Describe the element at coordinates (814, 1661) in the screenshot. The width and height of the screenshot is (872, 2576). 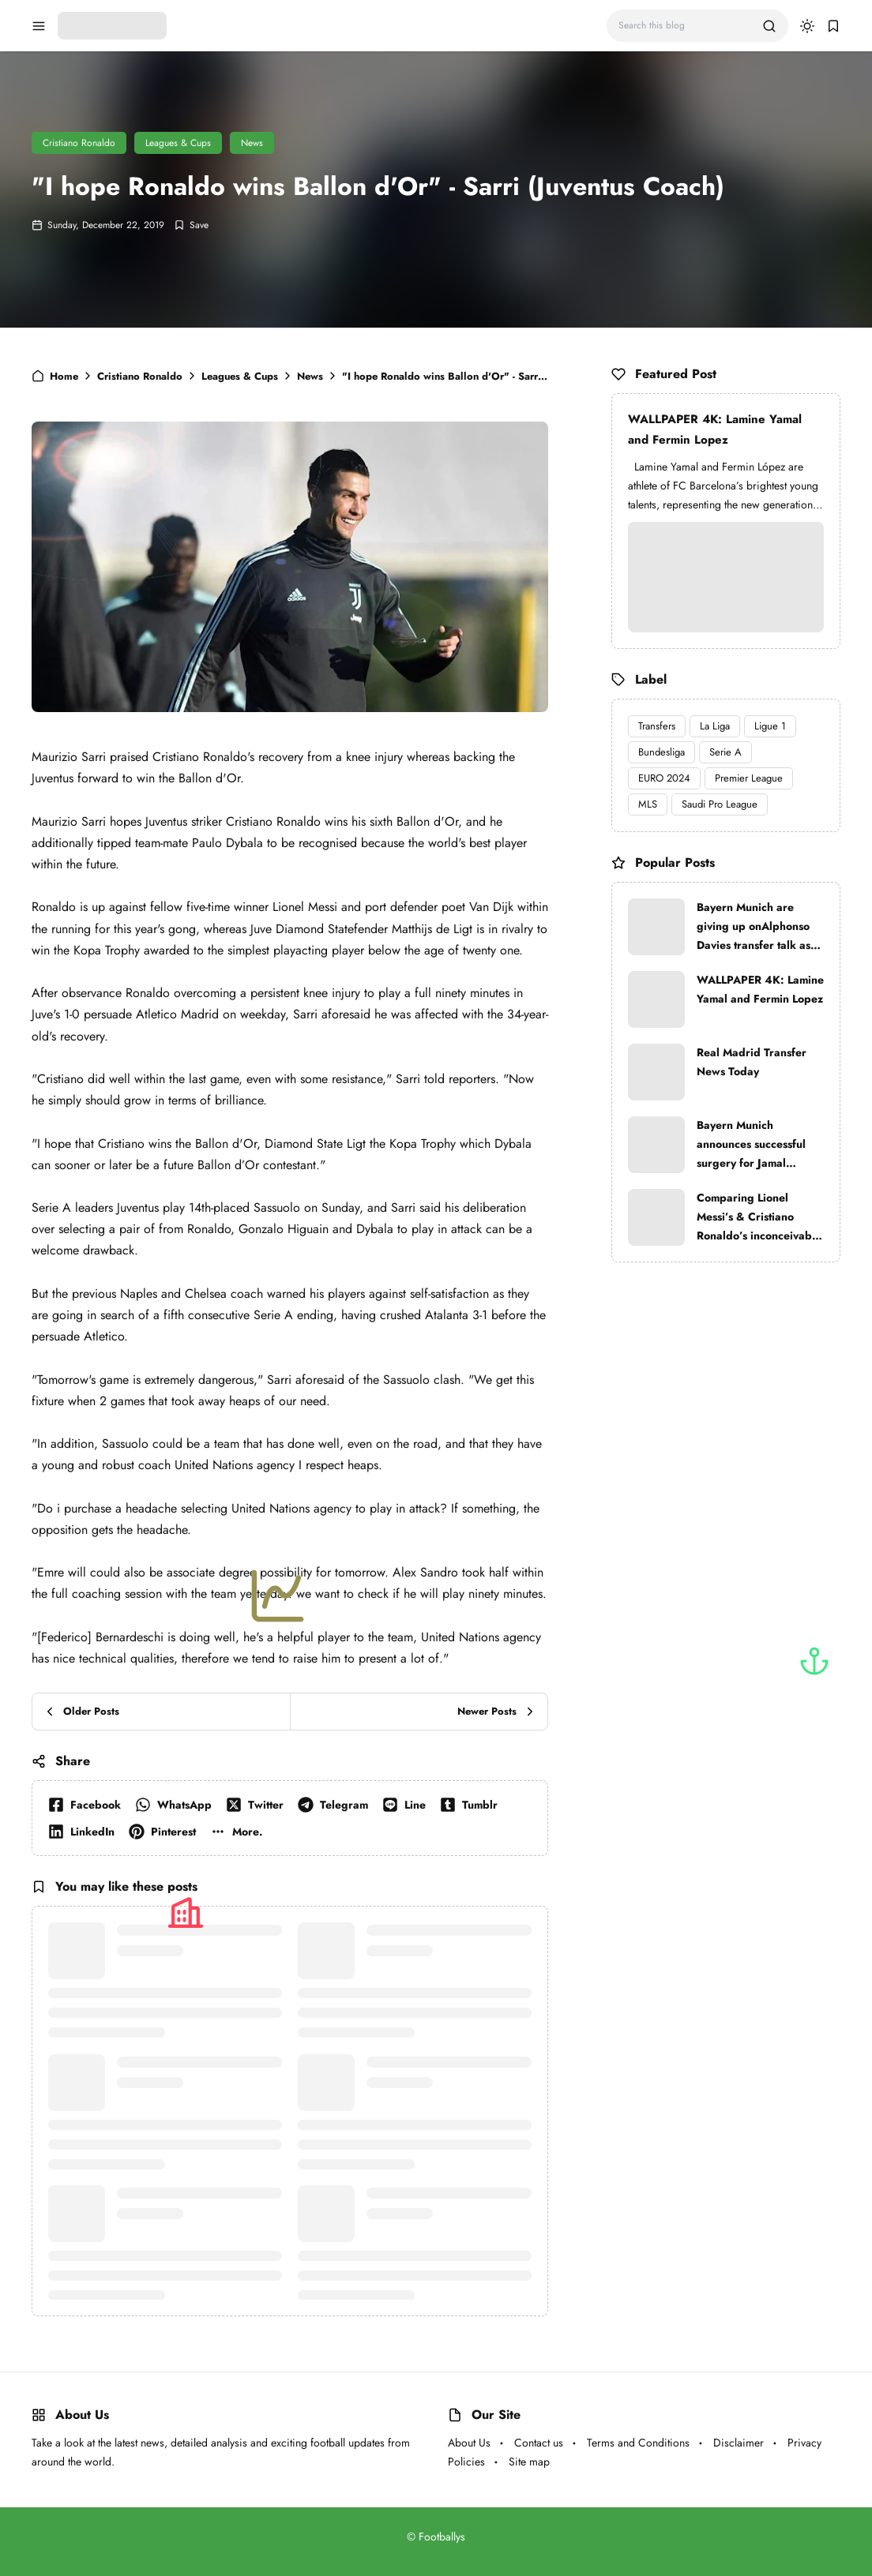
I see `anchor a component or element in place` at that location.